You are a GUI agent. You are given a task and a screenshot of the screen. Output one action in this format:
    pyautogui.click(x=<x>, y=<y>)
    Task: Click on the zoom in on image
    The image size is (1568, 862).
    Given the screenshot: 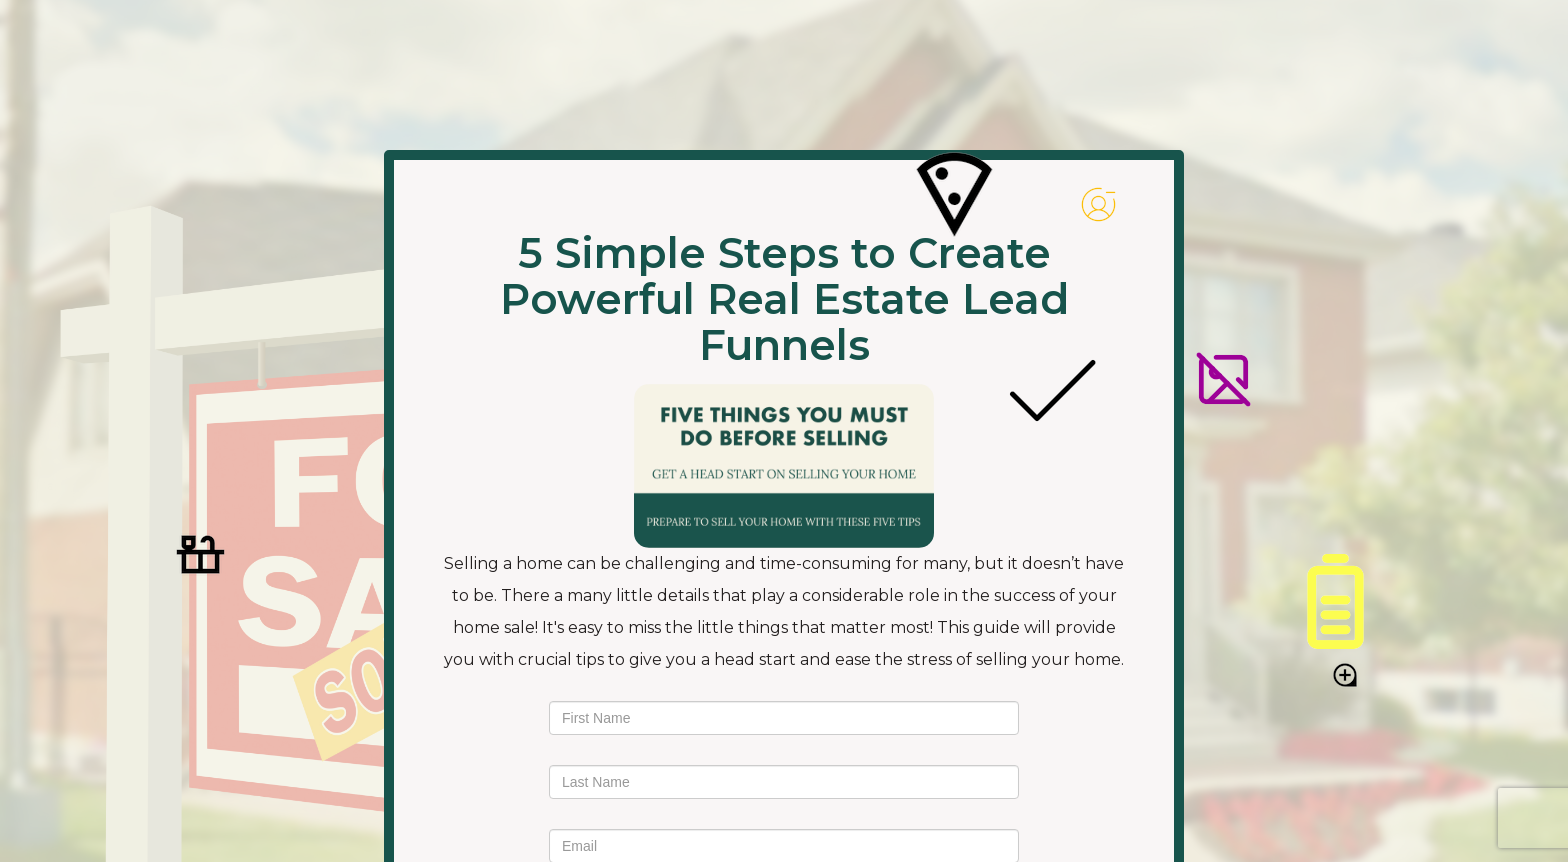 What is the action you would take?
    pyautogui.click(x=1345, y=675)
    